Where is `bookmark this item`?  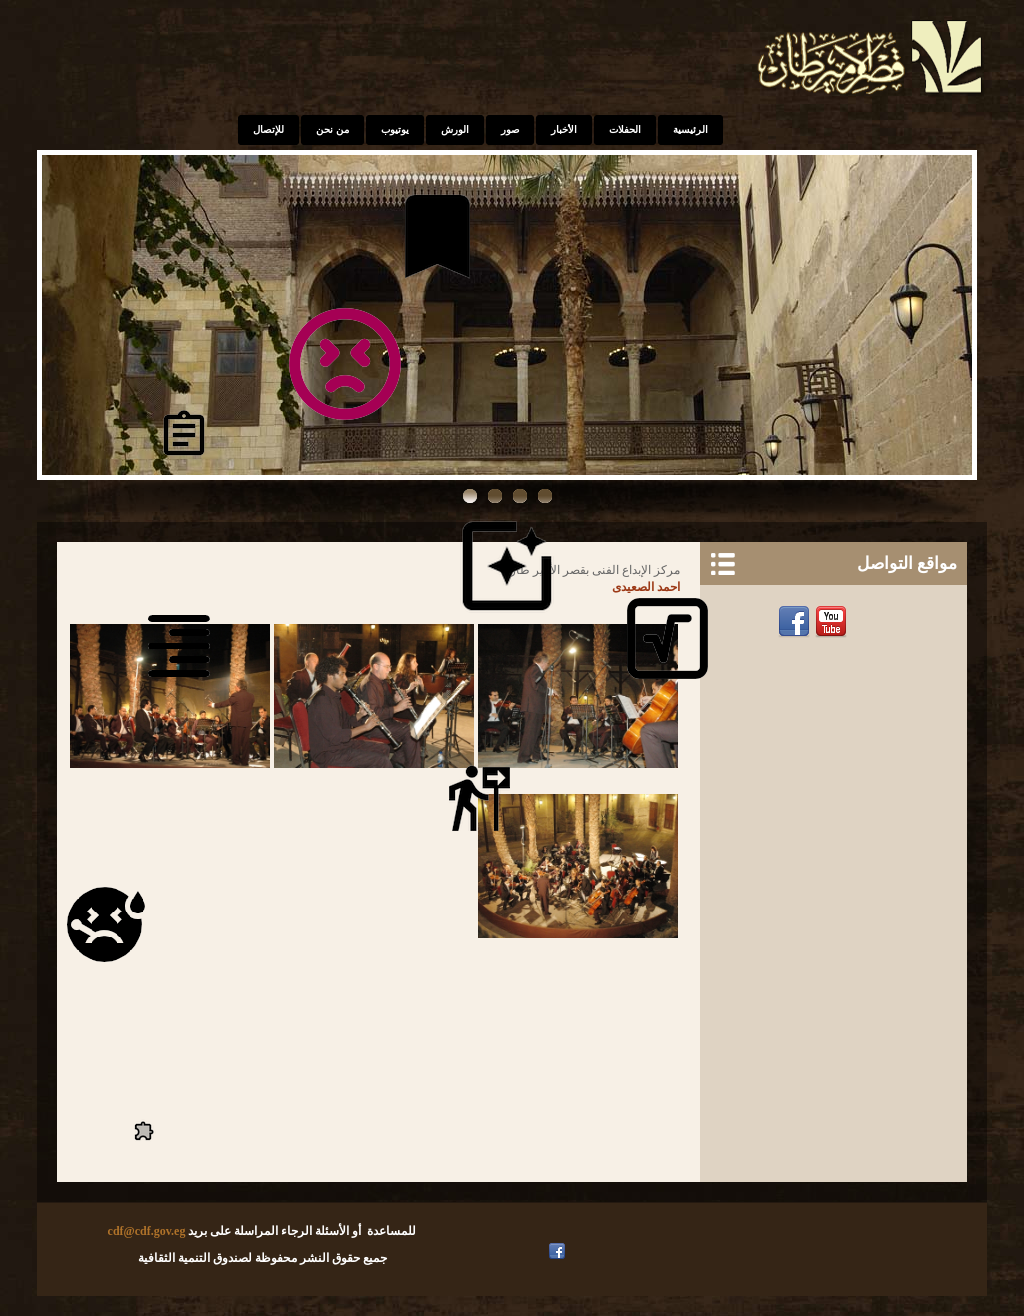 bookmark this item is located at coordinates (437, 236).